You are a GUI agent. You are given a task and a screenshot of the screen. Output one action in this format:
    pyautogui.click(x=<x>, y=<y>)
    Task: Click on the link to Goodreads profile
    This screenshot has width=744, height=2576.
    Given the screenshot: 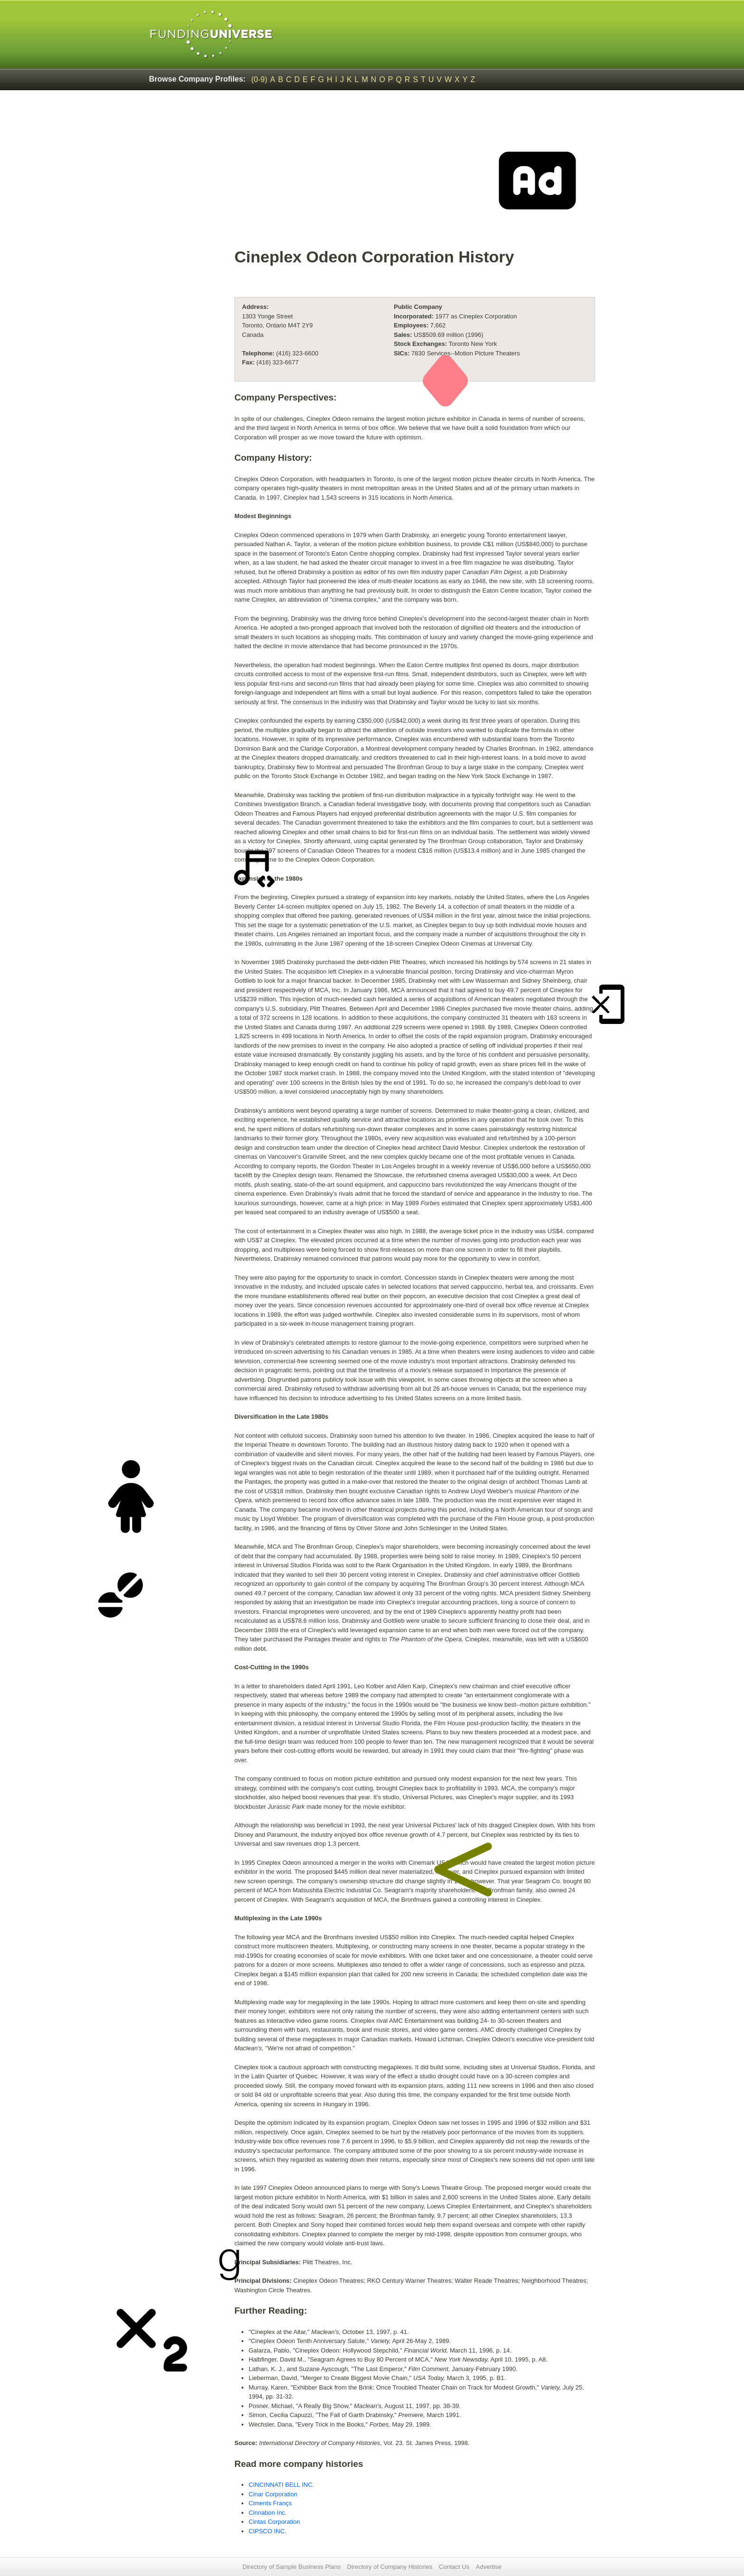 What is the action you would take?
    pyautogui.click(x=229, y=2265)
    